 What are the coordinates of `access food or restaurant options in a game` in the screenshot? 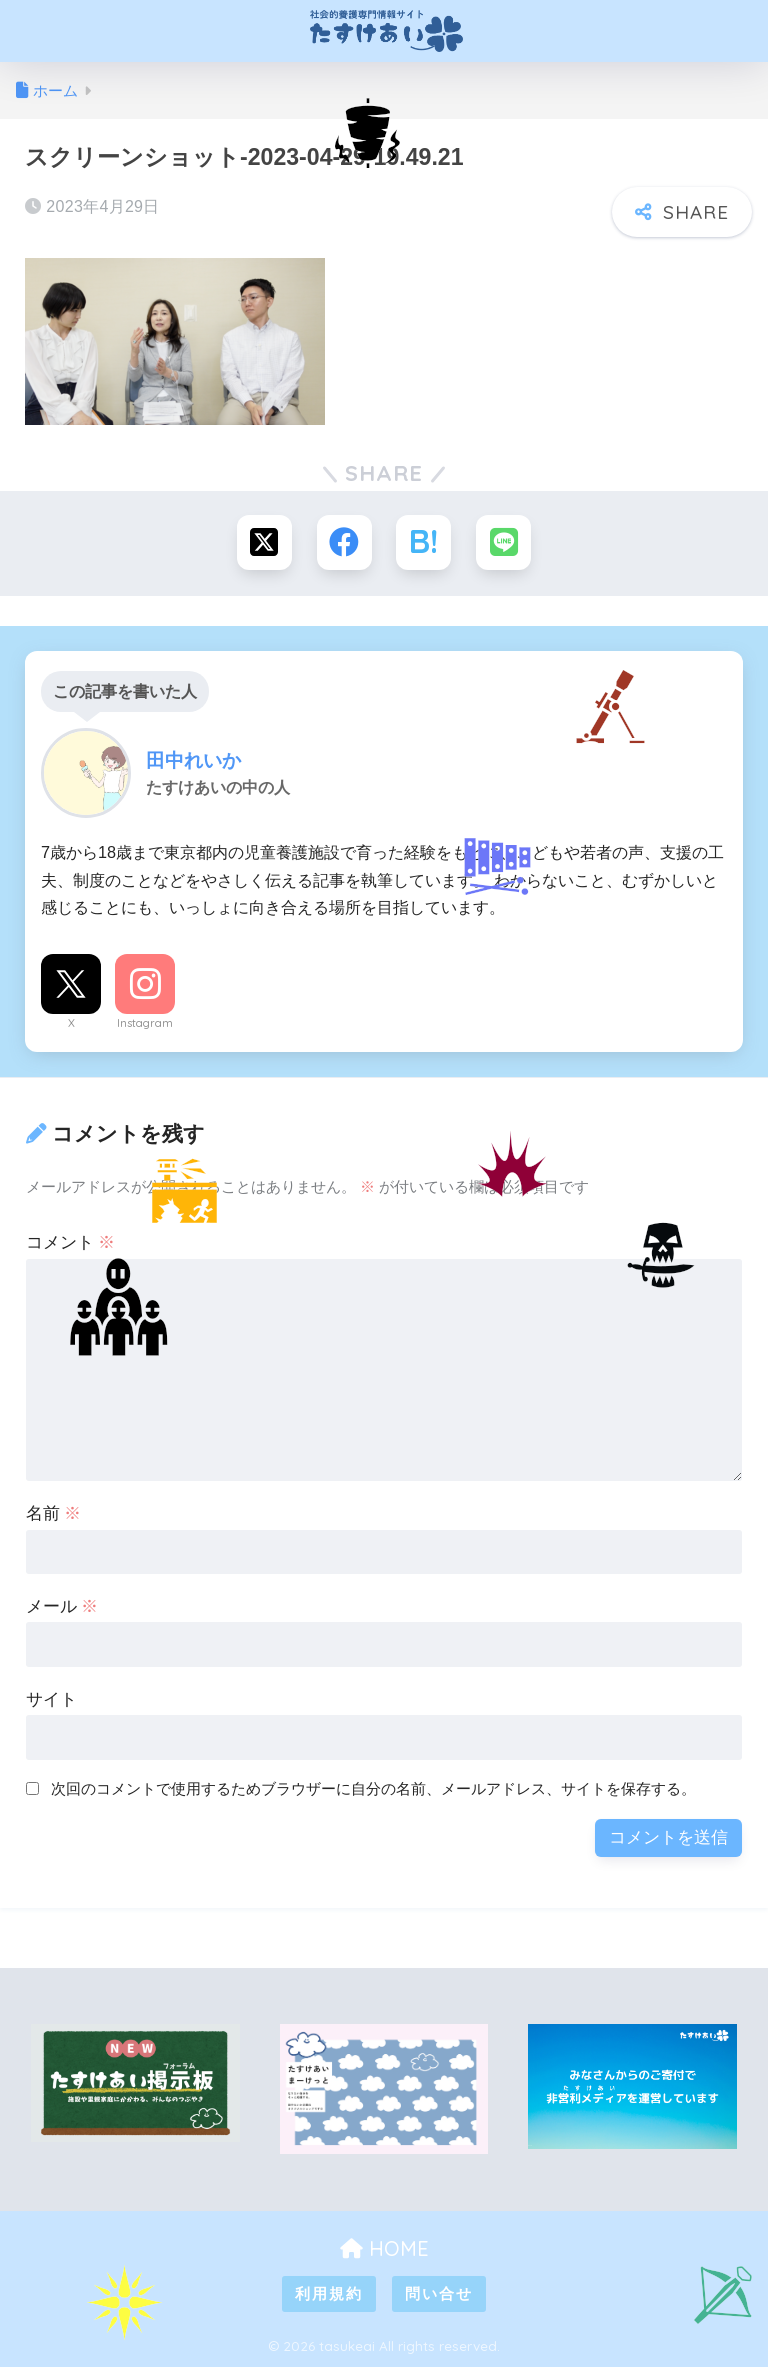 It's located at (368, 133).